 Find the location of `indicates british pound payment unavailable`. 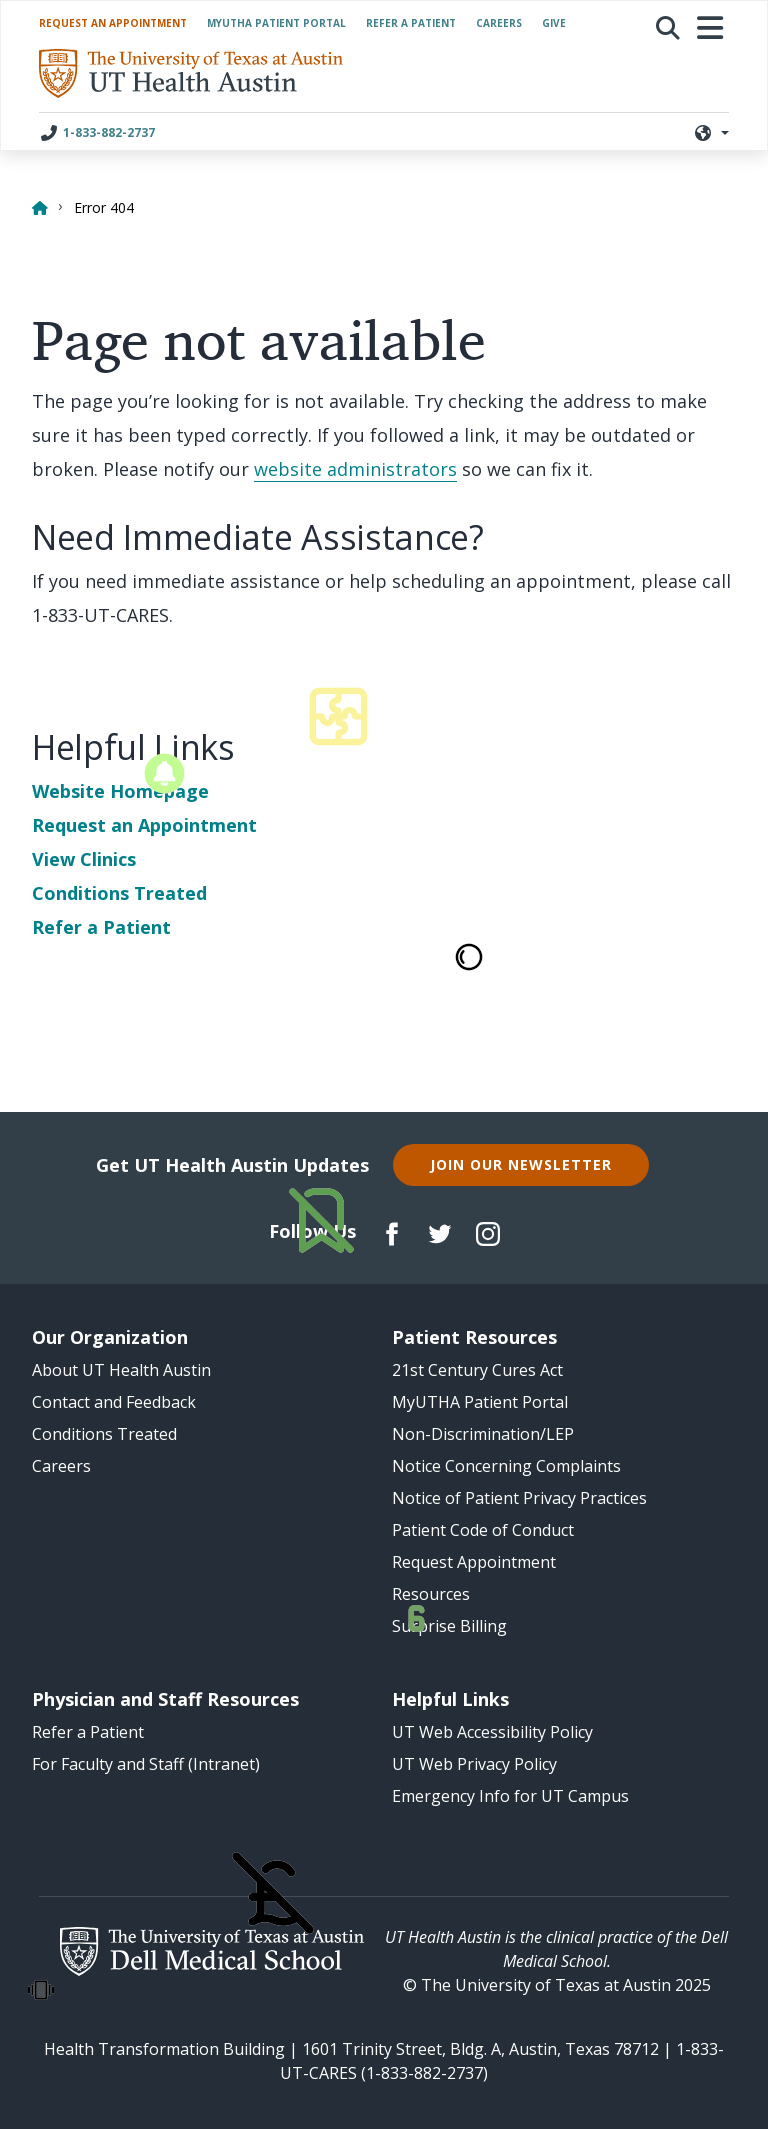

indicates british pound payment unavailable is located at coordinates (273, 1893).